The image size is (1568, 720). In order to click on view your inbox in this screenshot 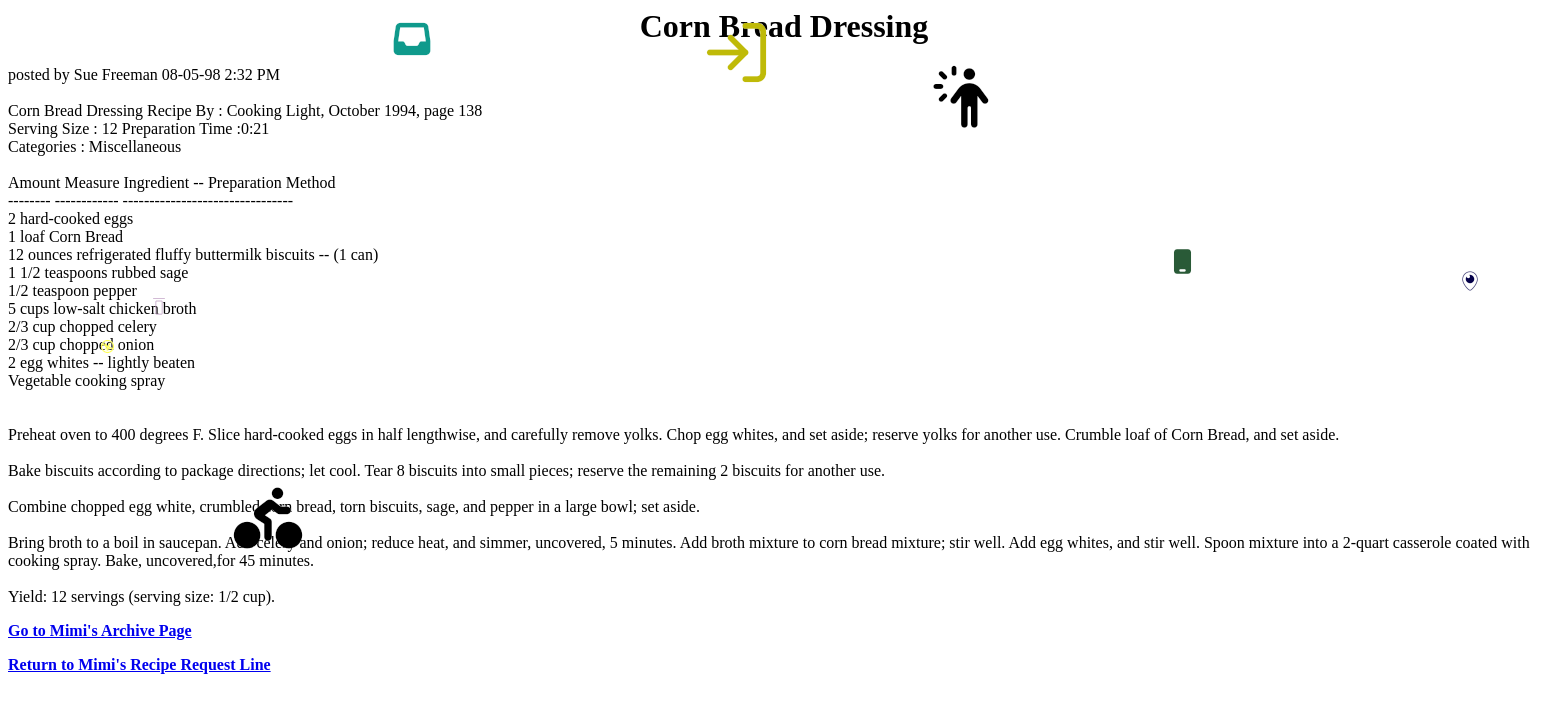, I will do `click(412, 39)`.